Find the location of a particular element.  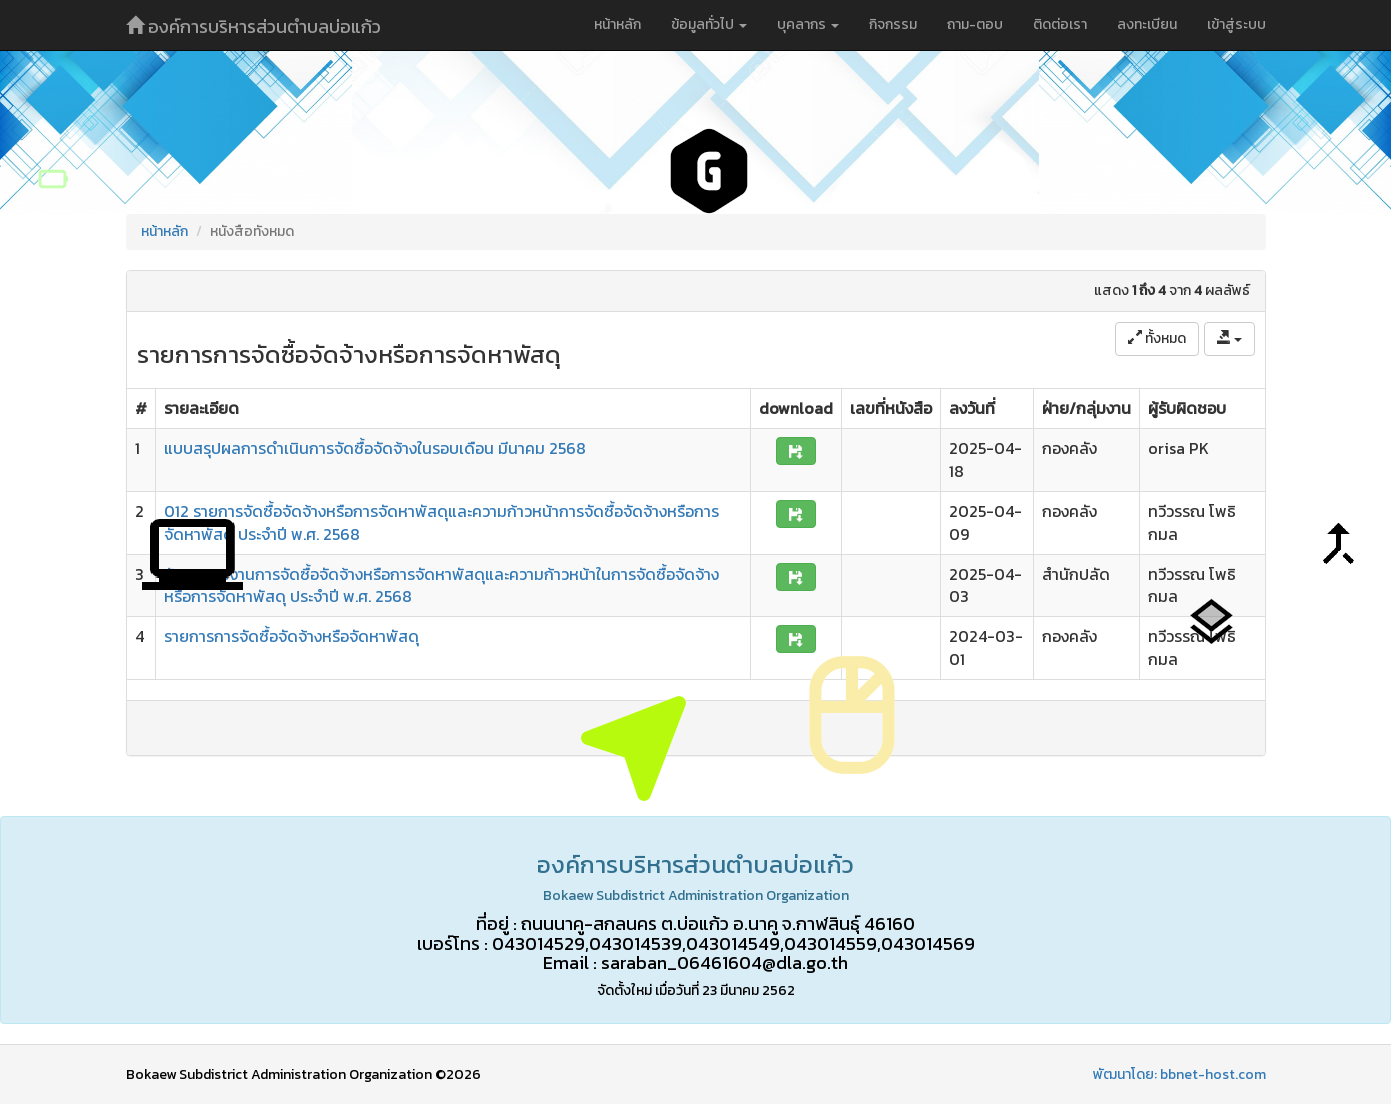

navigate to your current location is located at coordinates (637, 745).